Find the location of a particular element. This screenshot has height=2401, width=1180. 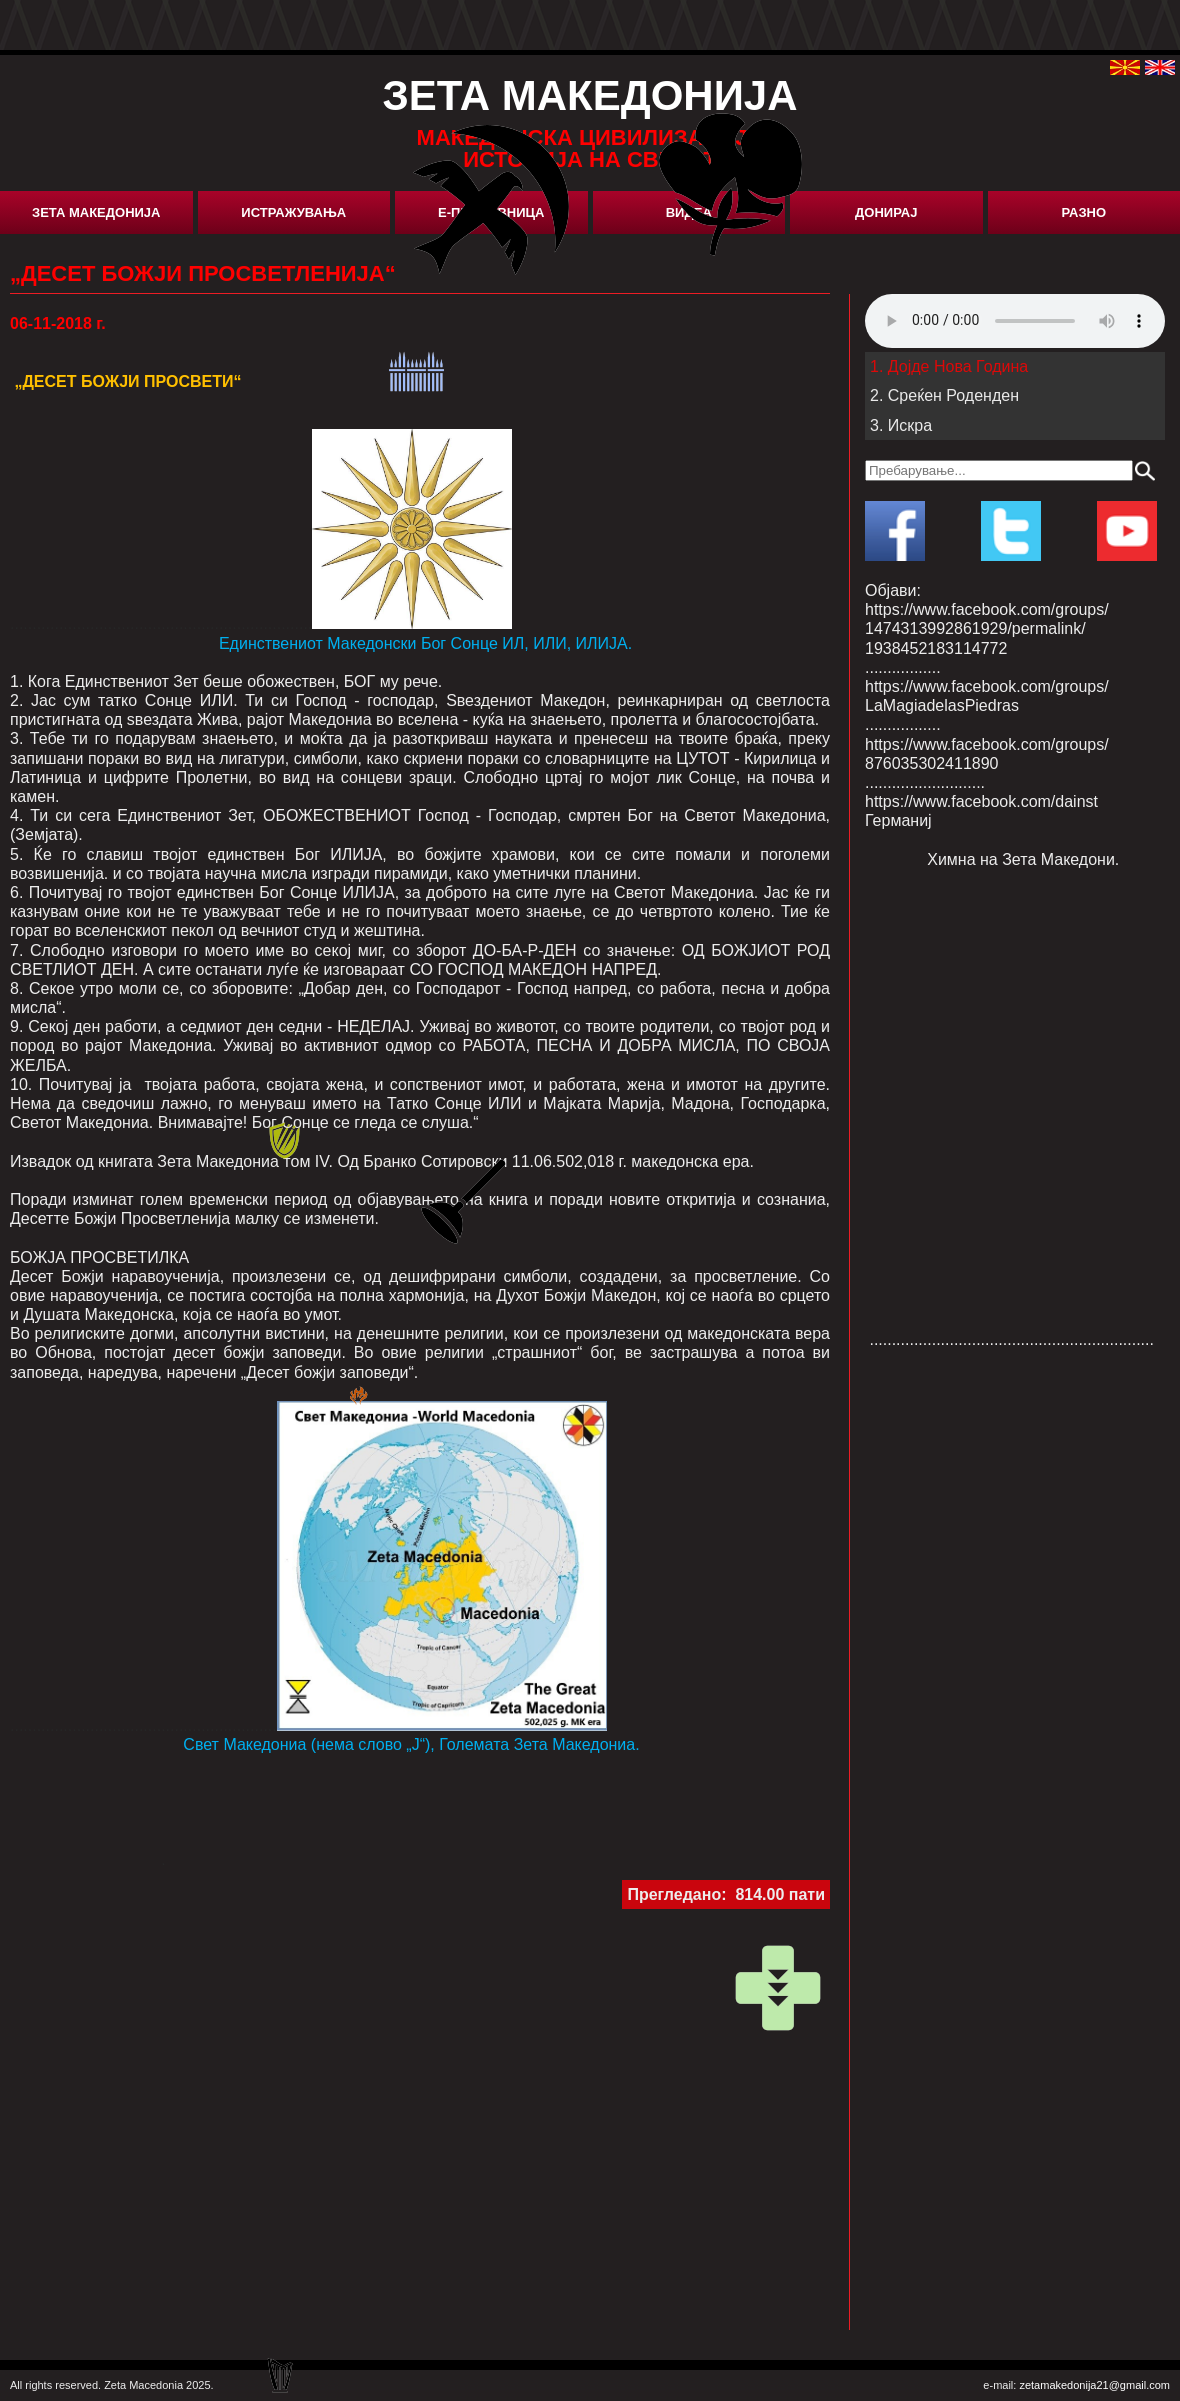

activate fire attack ability is located at coordinates (358, 1395).